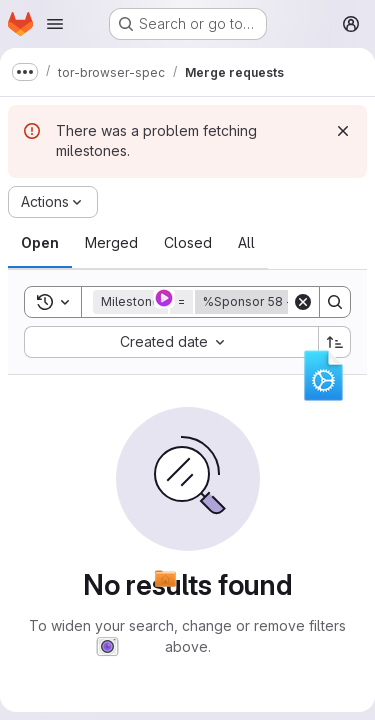 This screenshot has height=720, width=375. What do you see at coordinates (165, 578) in the screenshot?
I see `access your home folder` at bounding box center [165, 578].